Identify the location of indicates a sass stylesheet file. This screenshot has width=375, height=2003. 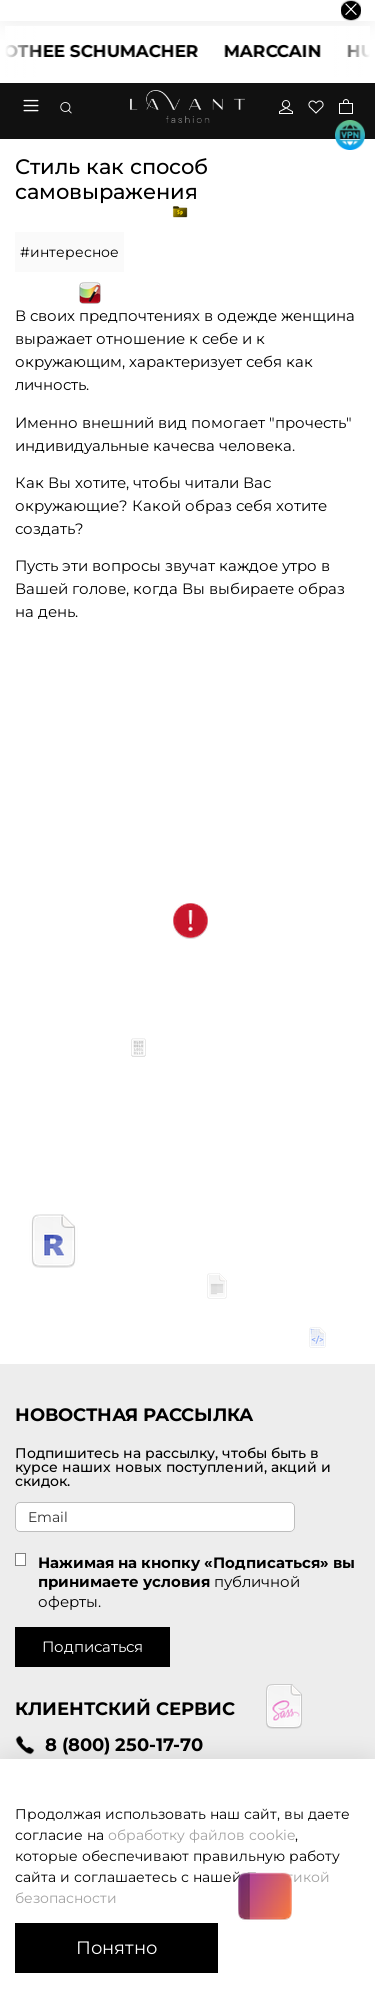
(284, 1706).